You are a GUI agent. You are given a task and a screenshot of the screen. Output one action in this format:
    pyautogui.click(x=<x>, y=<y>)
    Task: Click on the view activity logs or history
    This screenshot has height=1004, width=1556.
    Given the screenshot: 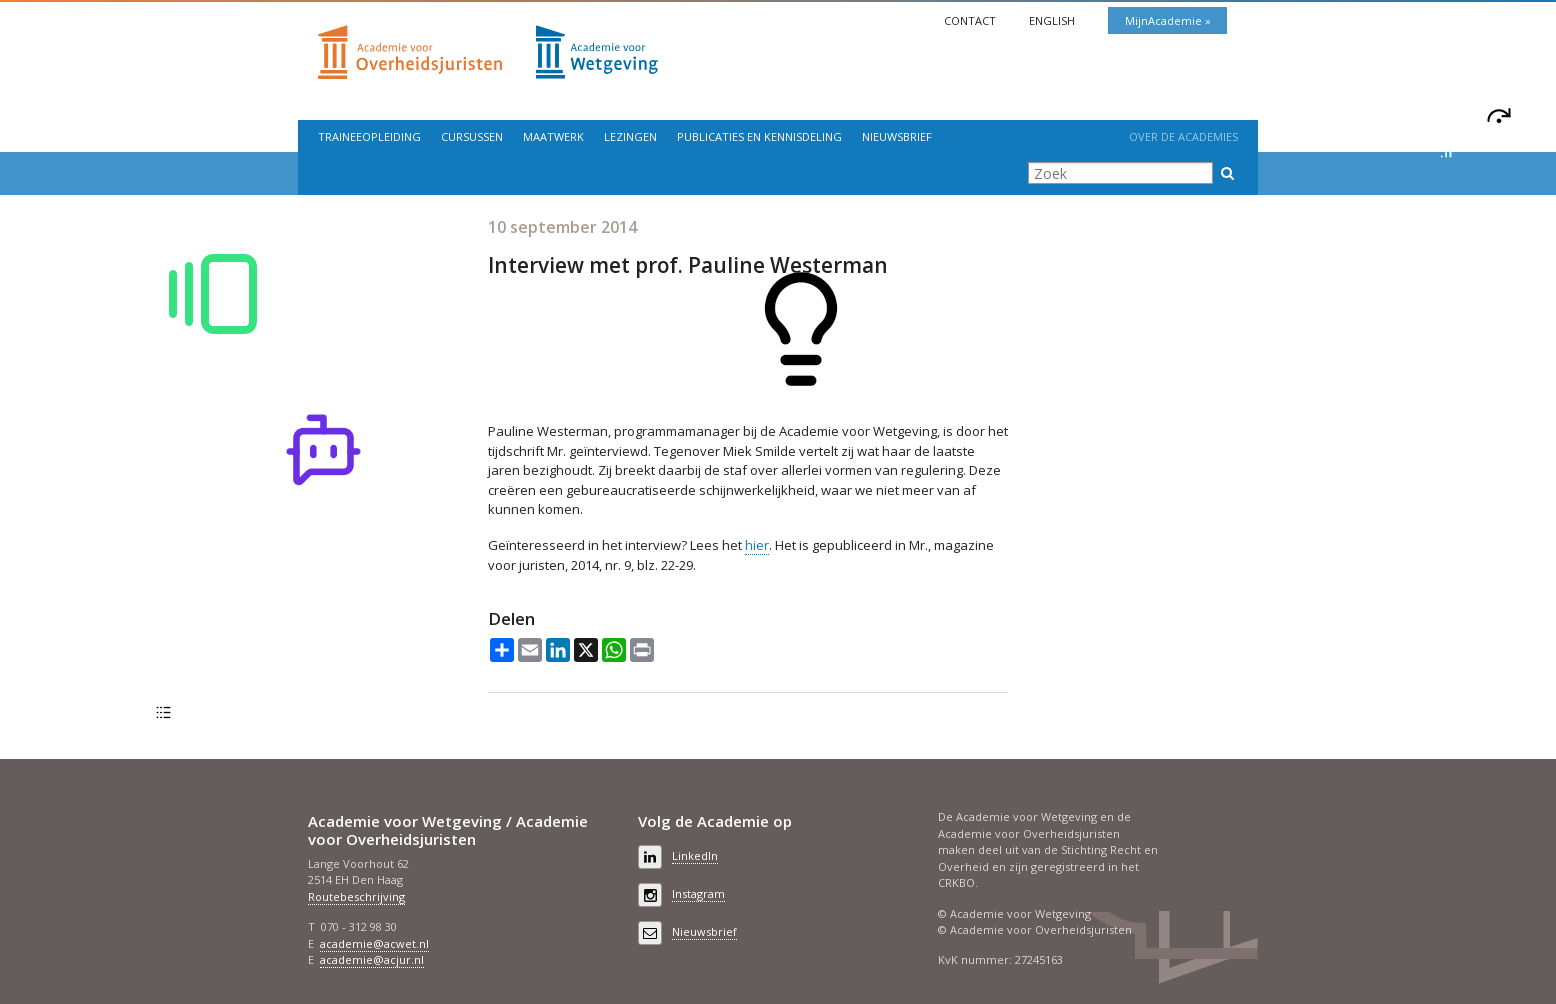 What is the action you would take?
    pyautogui.click(x=163, y=712)
    